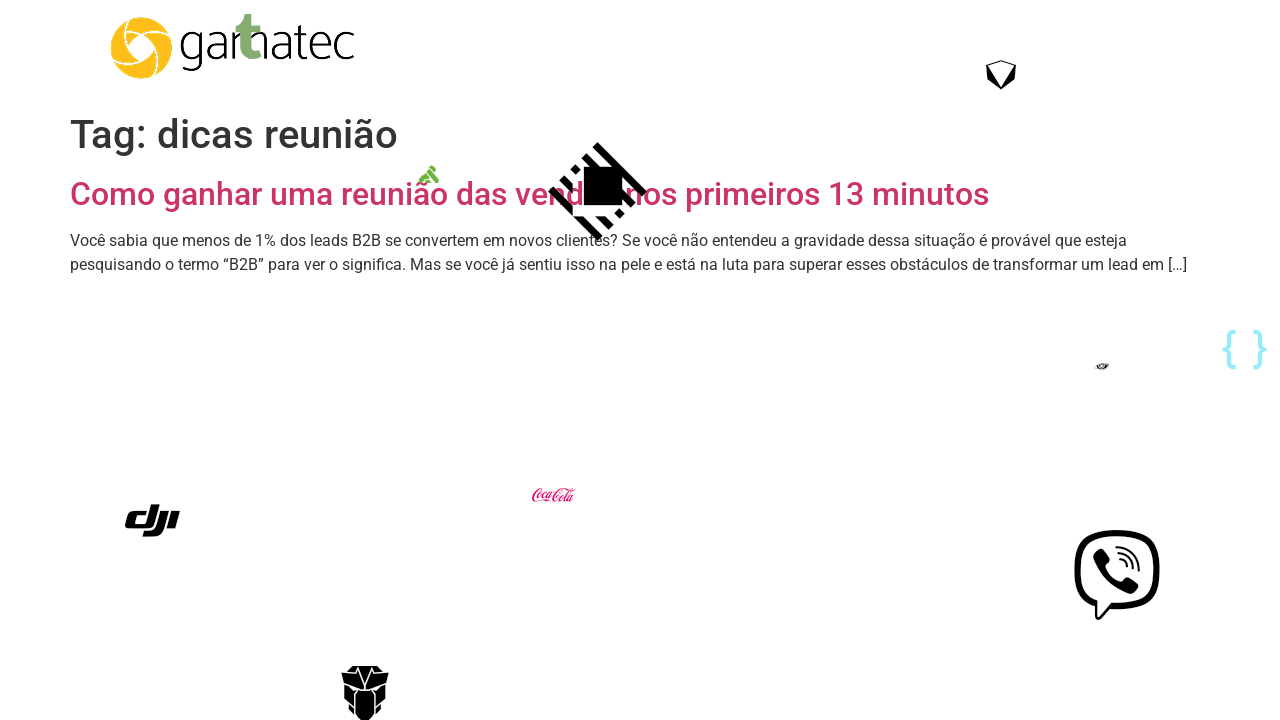 The width and height of the screenshot is (1280, 720). What do you see at coordinates (1001, 74) in the screenshot?
I see `openbase logo` at bounding box center [1001, 74].